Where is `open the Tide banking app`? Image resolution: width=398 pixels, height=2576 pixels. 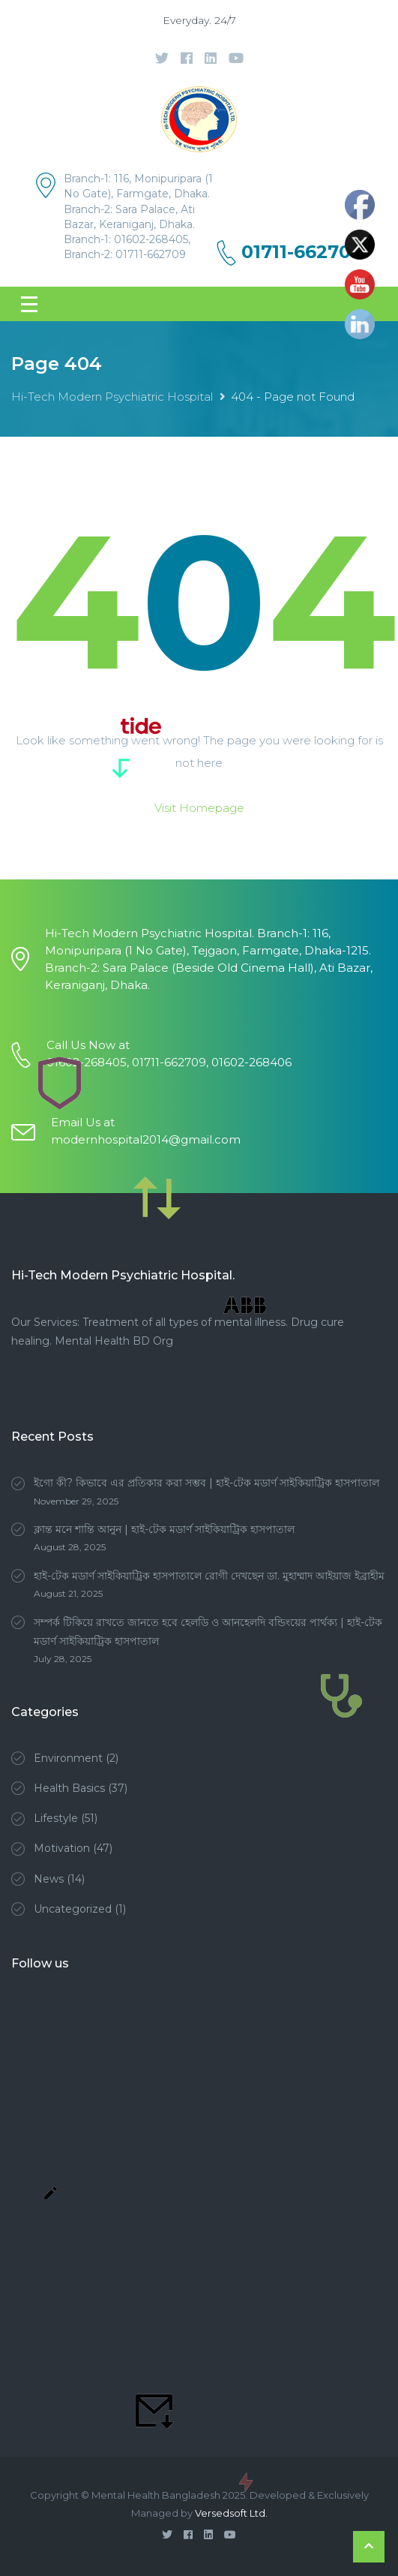
open the Tide banking app is located at coordinates (141, 726).